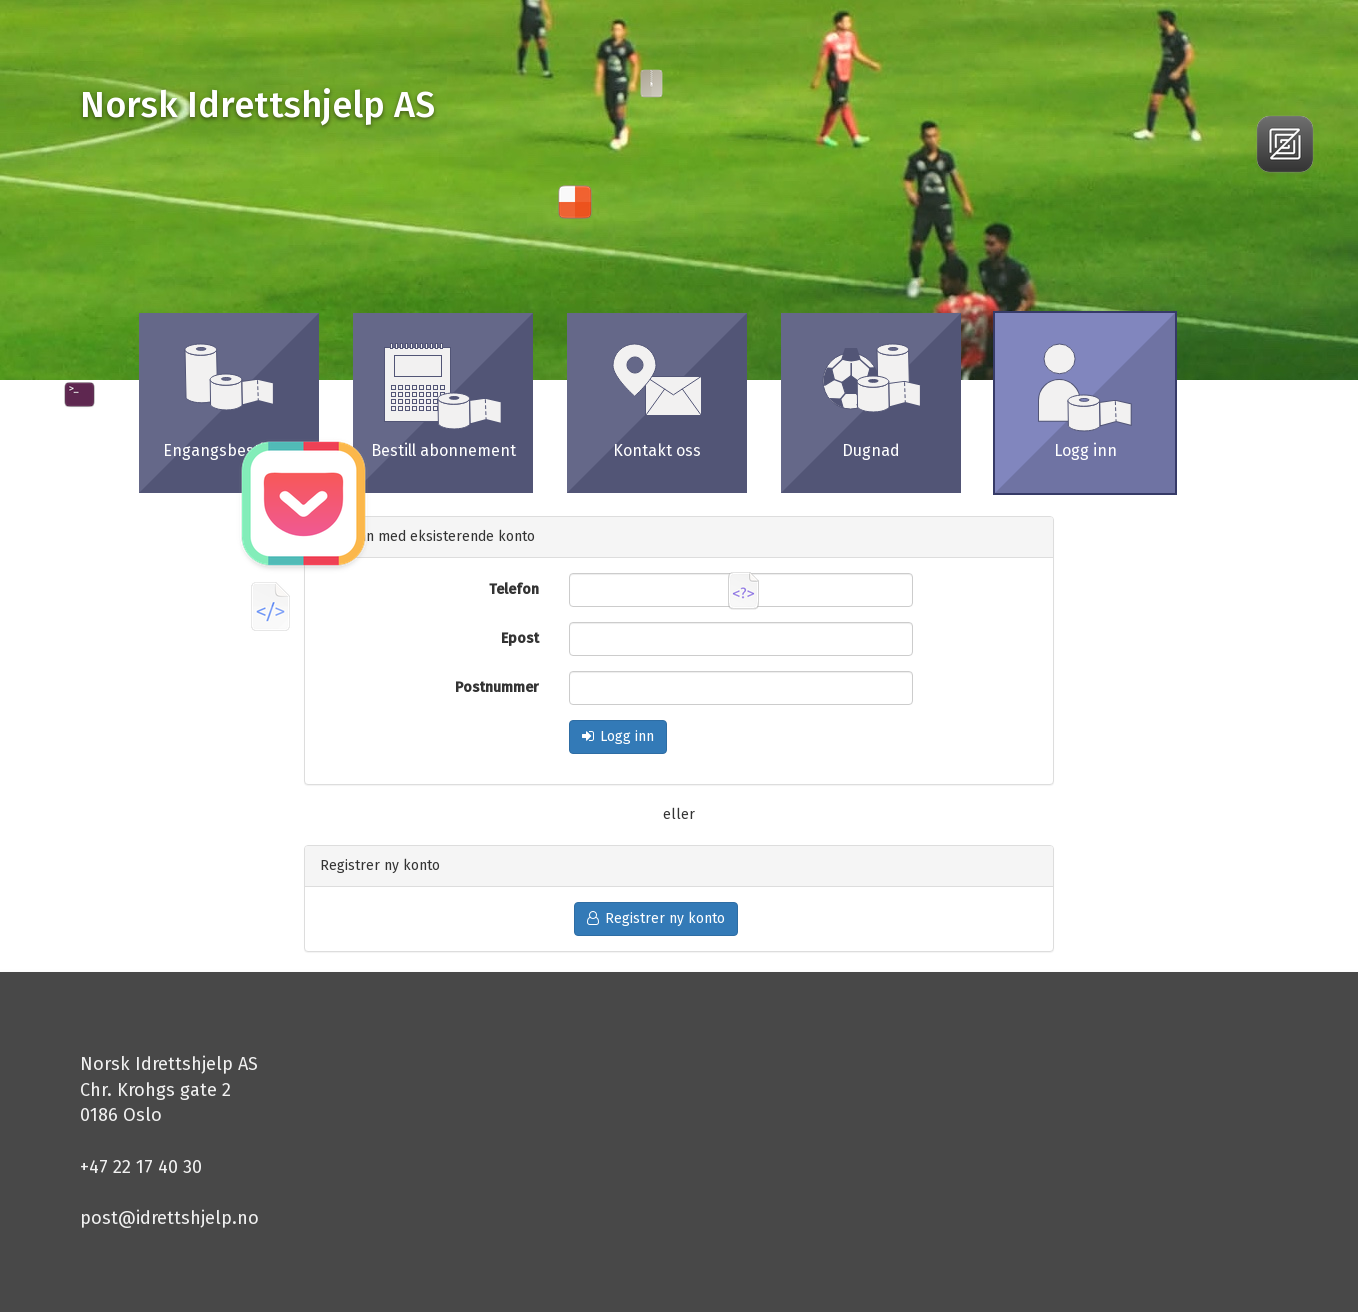 This screenshot has height=1312, width=1358. I want to click on an html file or web document, so click(270, 606).